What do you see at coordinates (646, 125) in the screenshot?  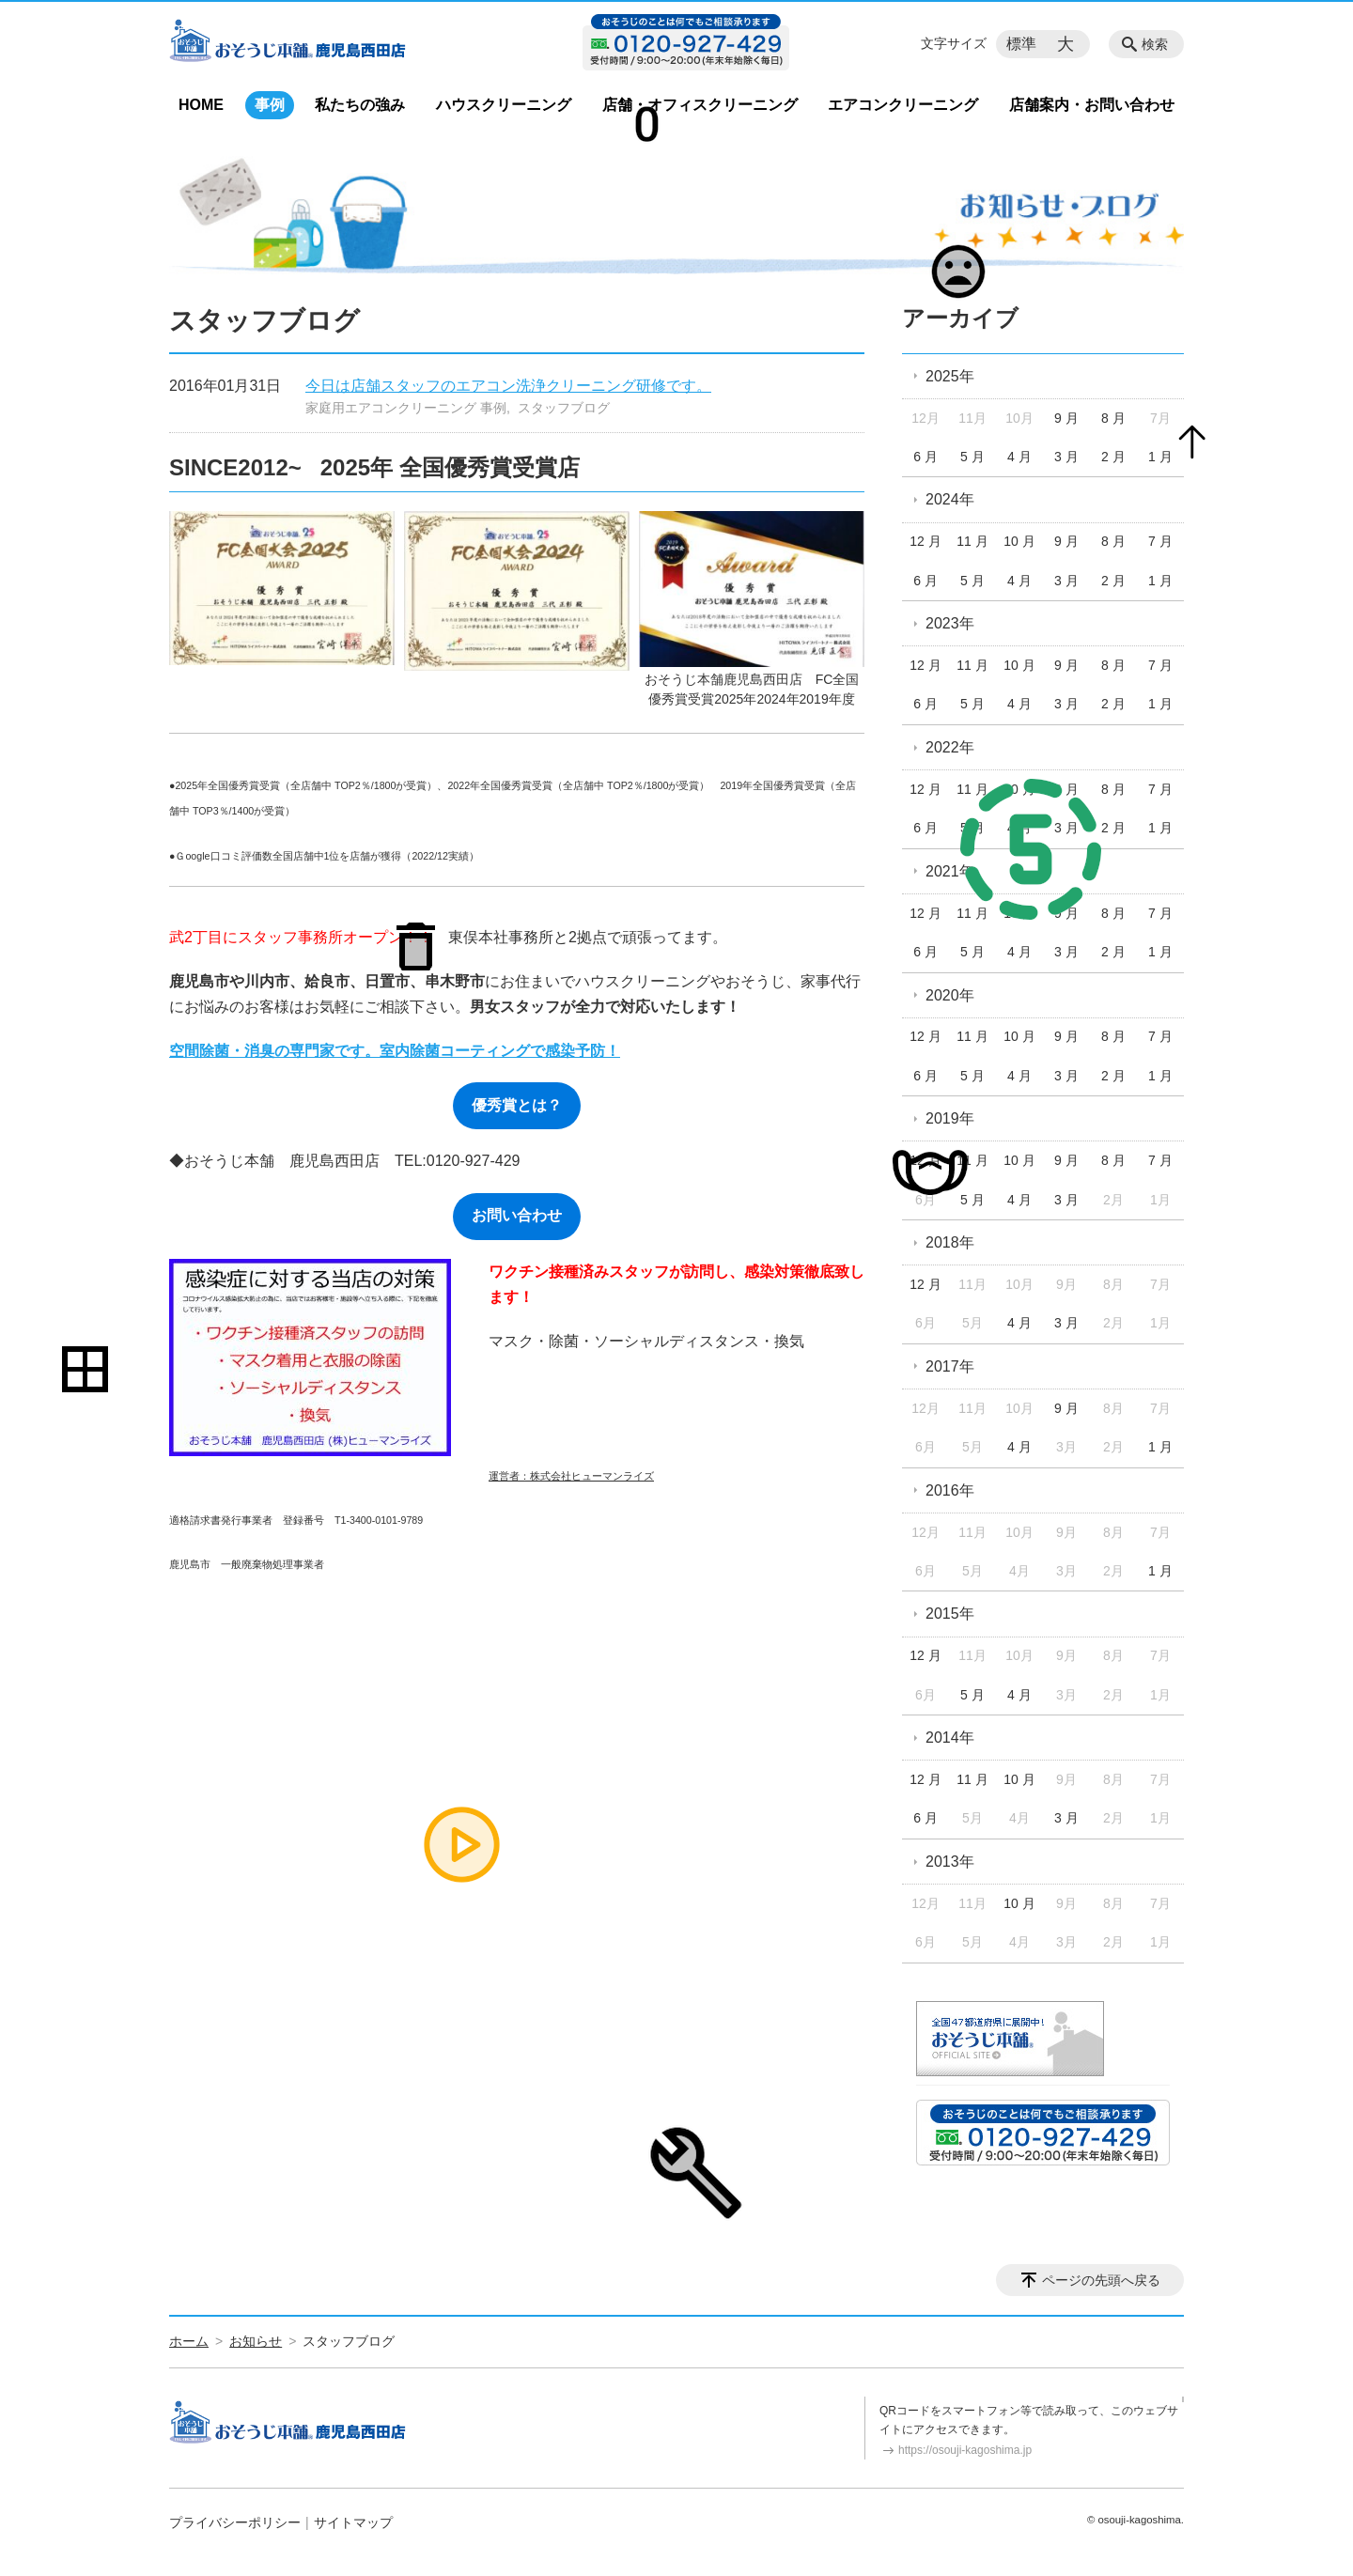 I see `set exposure compensation to zero` at bounding box center [646, 125].